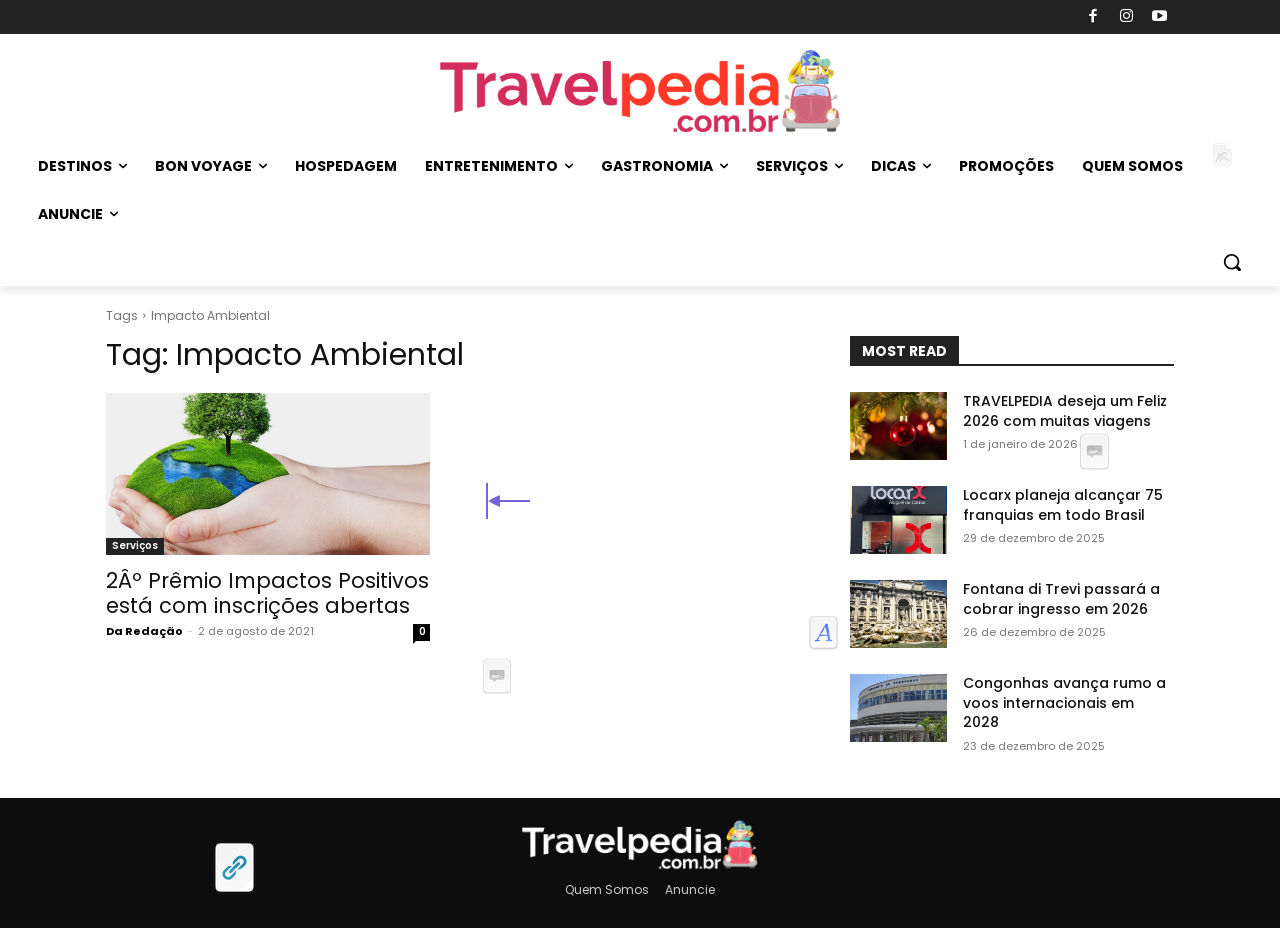 This screenshot has width=1280, height=928. I want to click on a windows internet shortcut file, so click(234, 867).